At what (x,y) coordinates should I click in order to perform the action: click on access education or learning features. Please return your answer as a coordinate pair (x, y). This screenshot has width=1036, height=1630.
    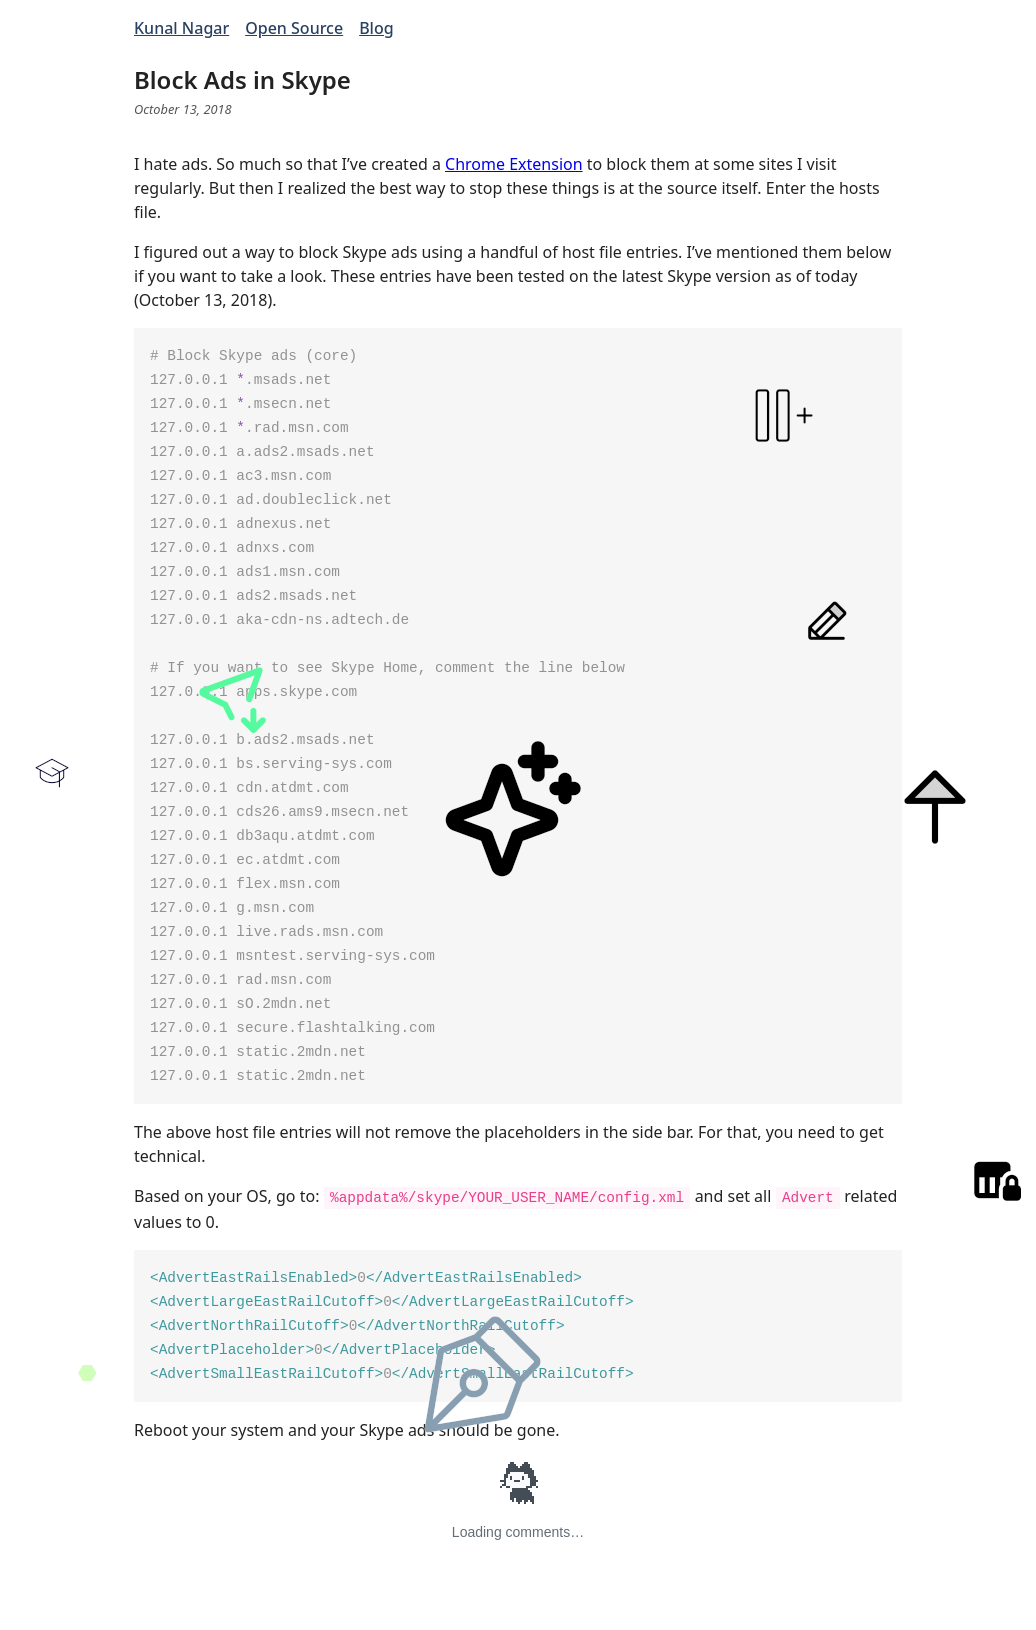
    Looking at the image, I should click on (52, 772).